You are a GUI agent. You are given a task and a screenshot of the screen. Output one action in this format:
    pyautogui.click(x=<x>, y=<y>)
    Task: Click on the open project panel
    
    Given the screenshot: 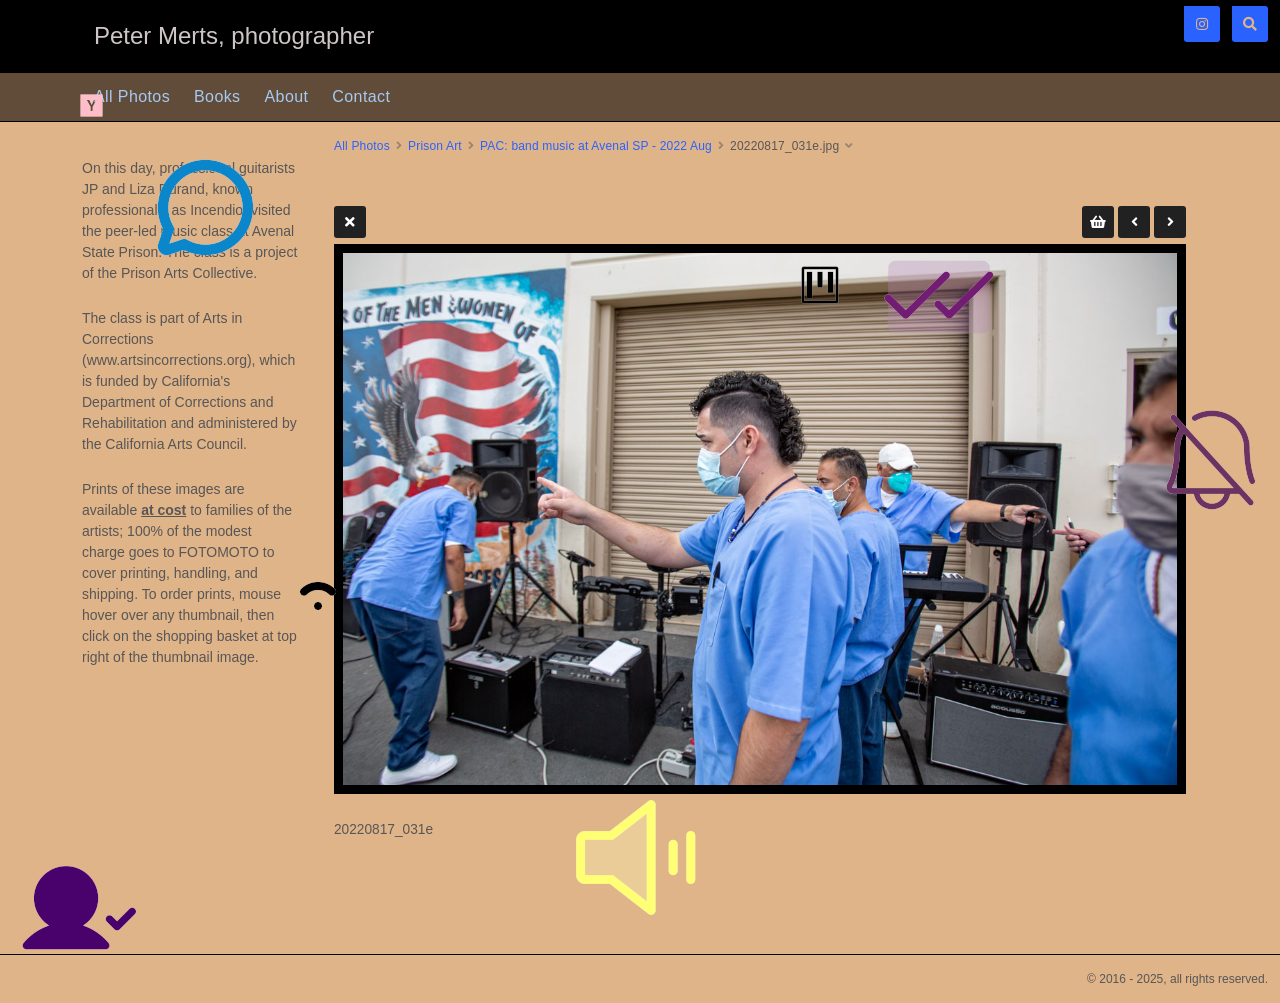 What is the action you would take?
    pyautogui.click(x=820, y=285)
    